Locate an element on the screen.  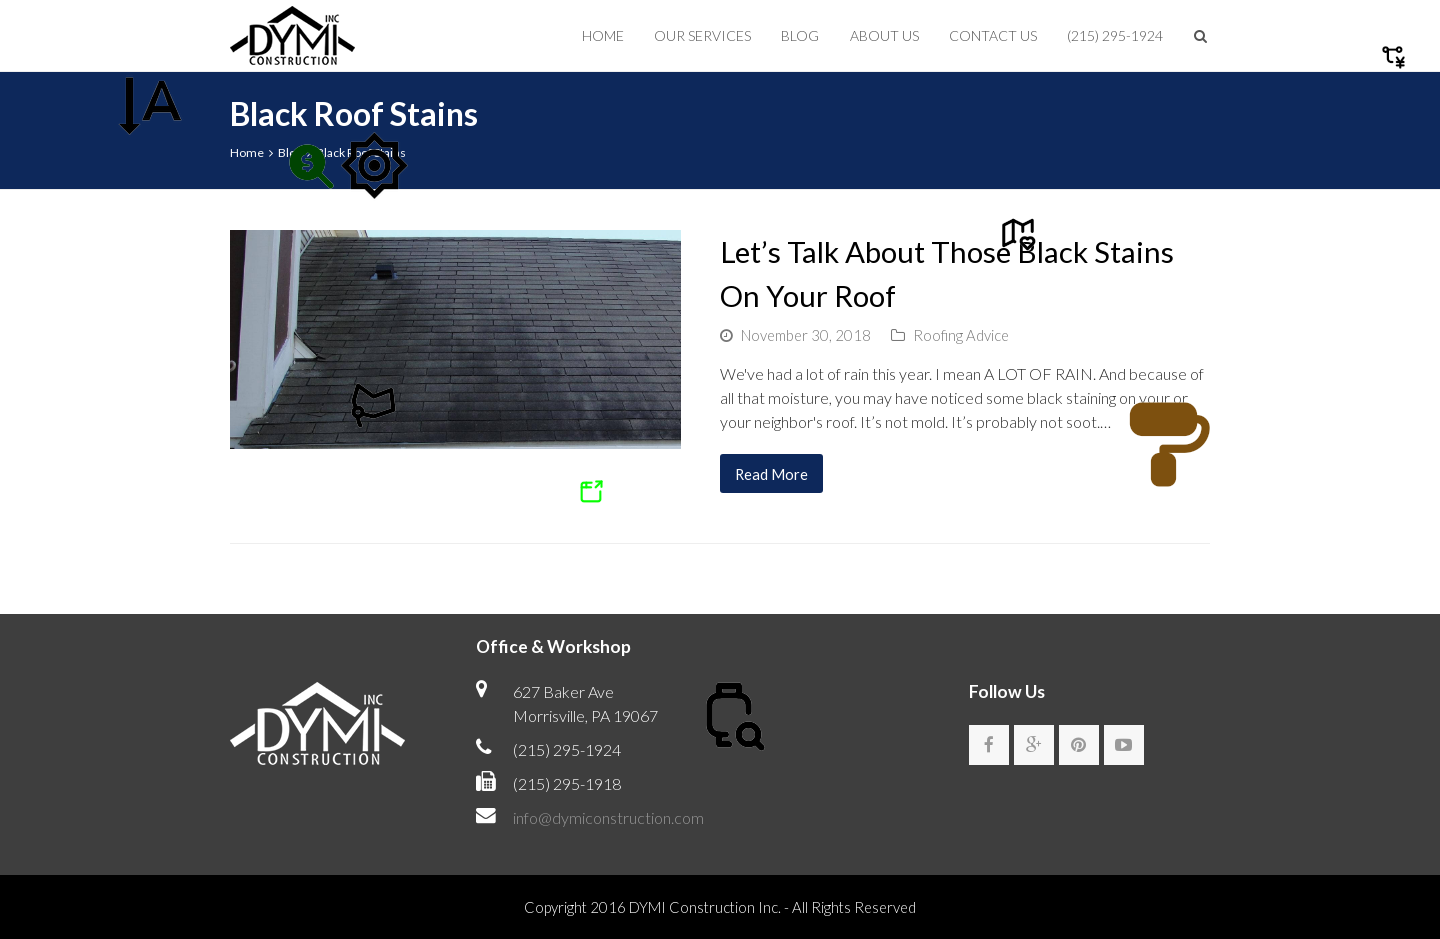
select a custom polygonal area is located at coordinates (373, 405).